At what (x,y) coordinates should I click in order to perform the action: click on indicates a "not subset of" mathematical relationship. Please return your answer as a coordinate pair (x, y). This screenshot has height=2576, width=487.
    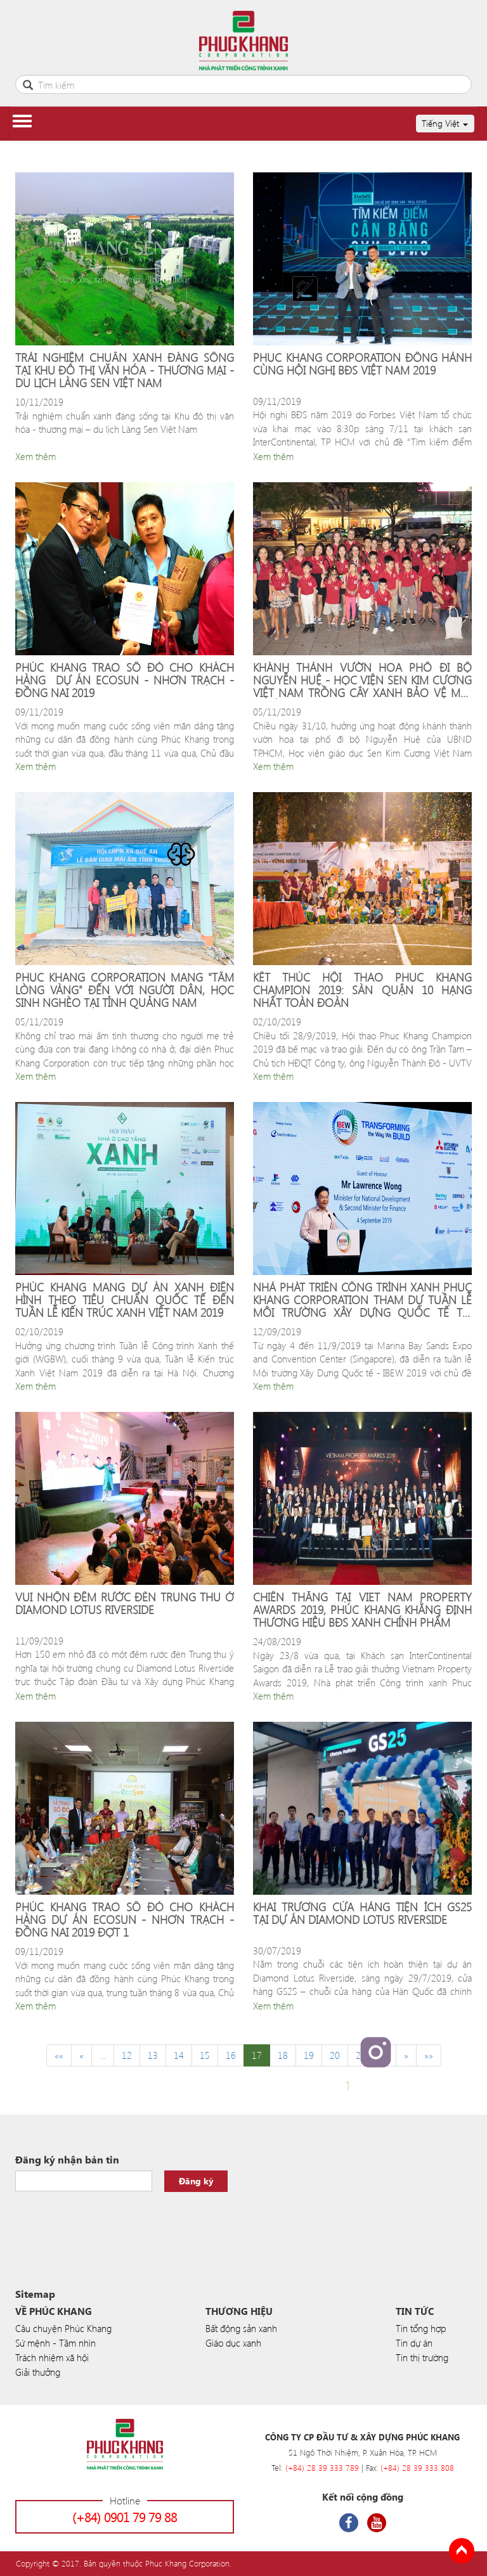
    Looking at the image, I should click on (305, 289).